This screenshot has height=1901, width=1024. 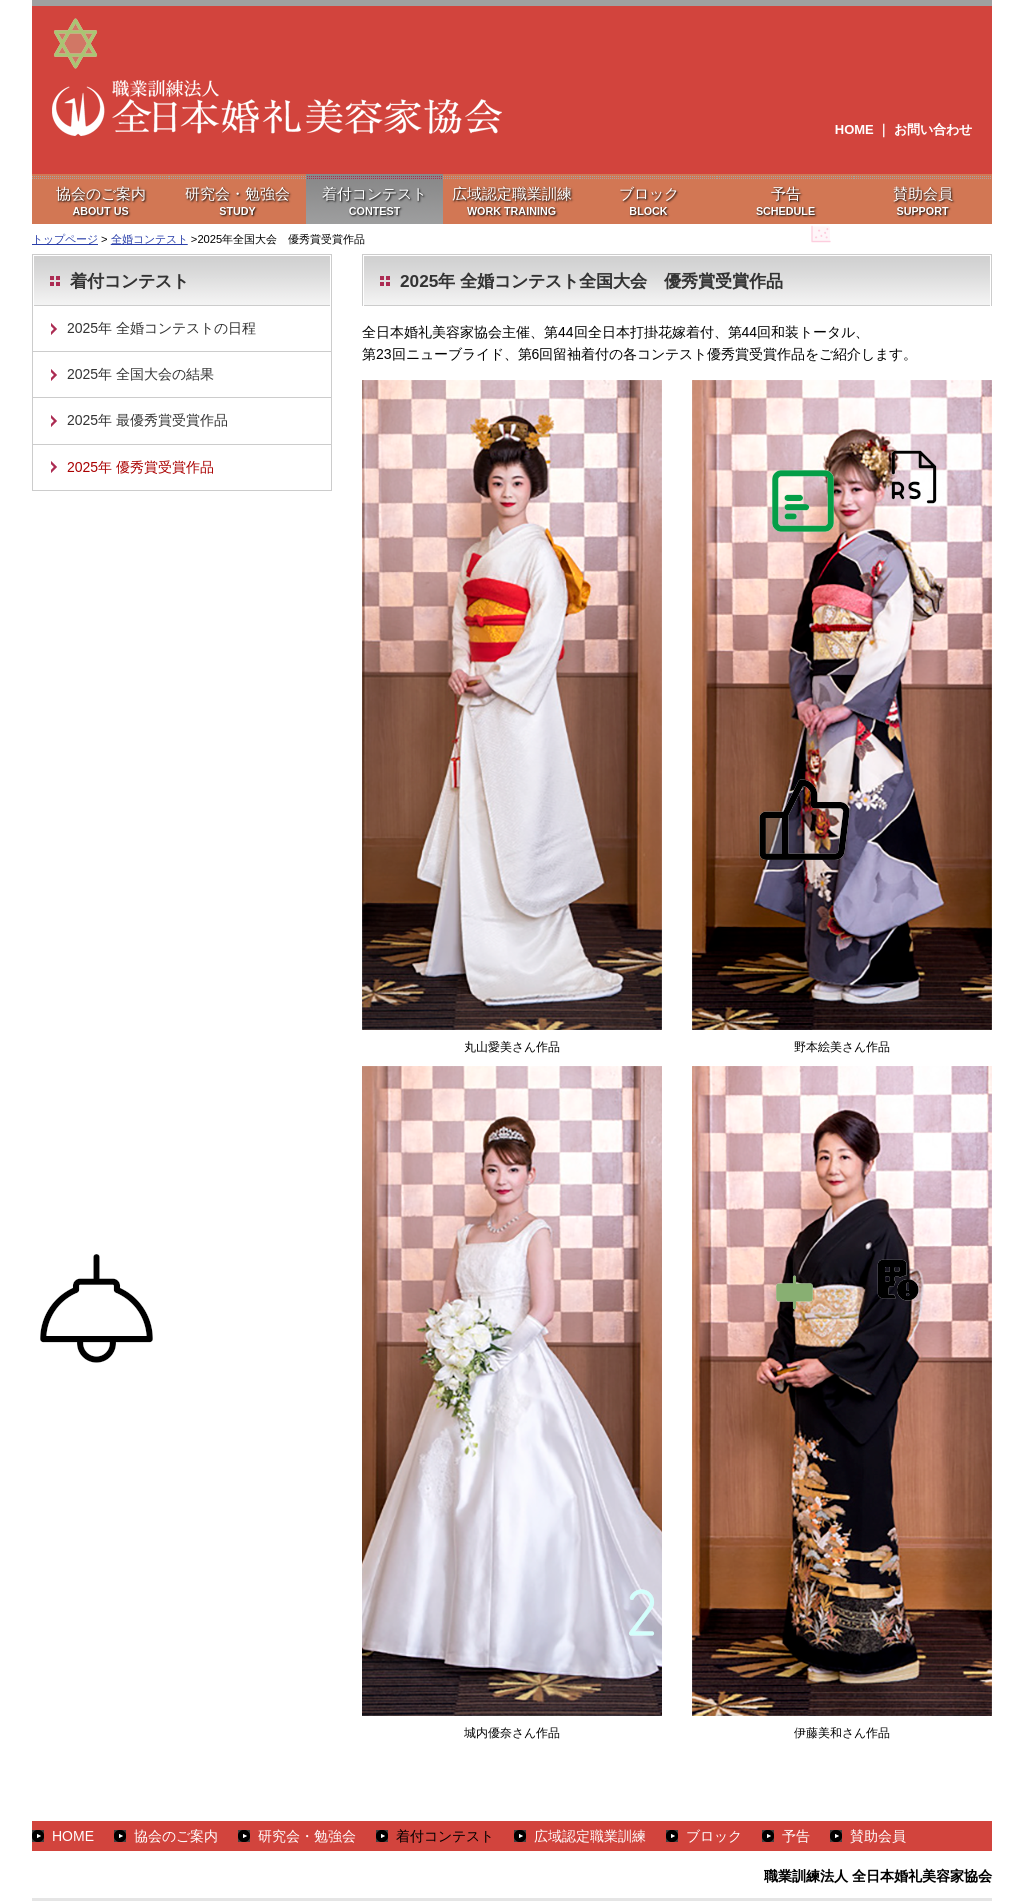 I want to click on a Rust source code file, so click(x=914, y=477).